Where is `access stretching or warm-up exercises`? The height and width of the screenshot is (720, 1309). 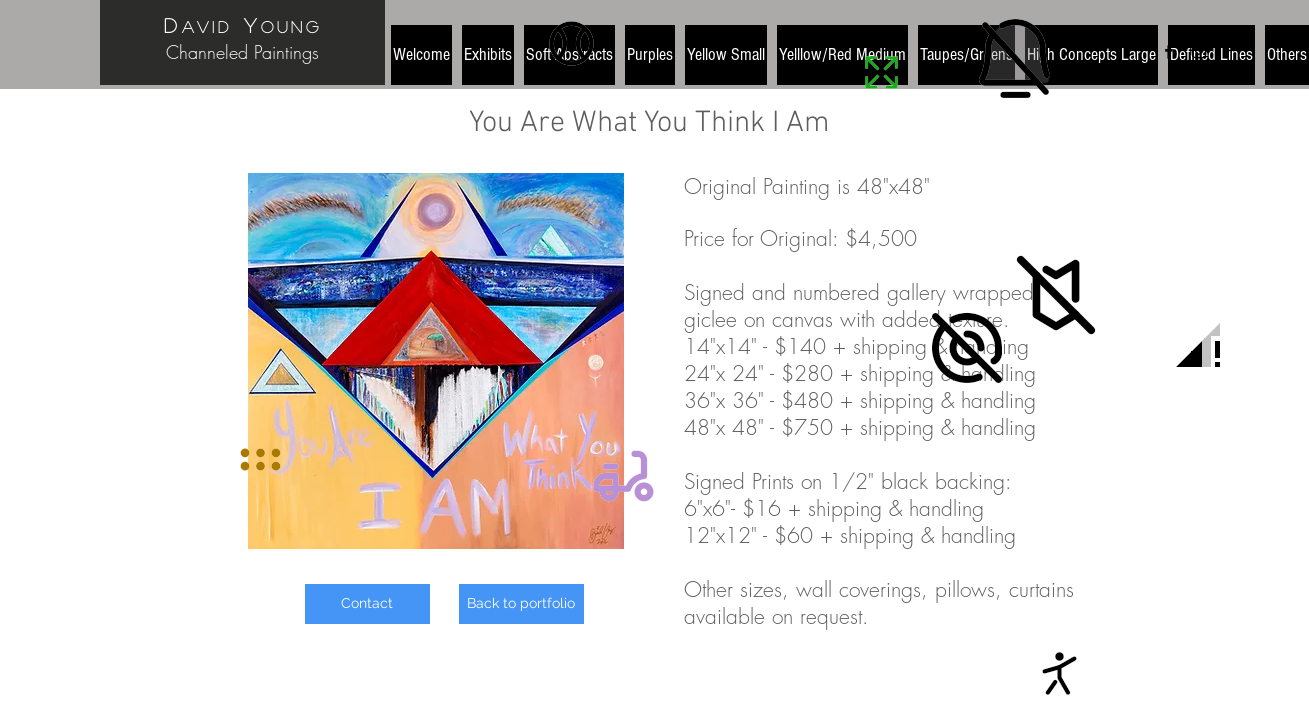
access stretching or warm-up exercises is located at coordinates (1059, 673).